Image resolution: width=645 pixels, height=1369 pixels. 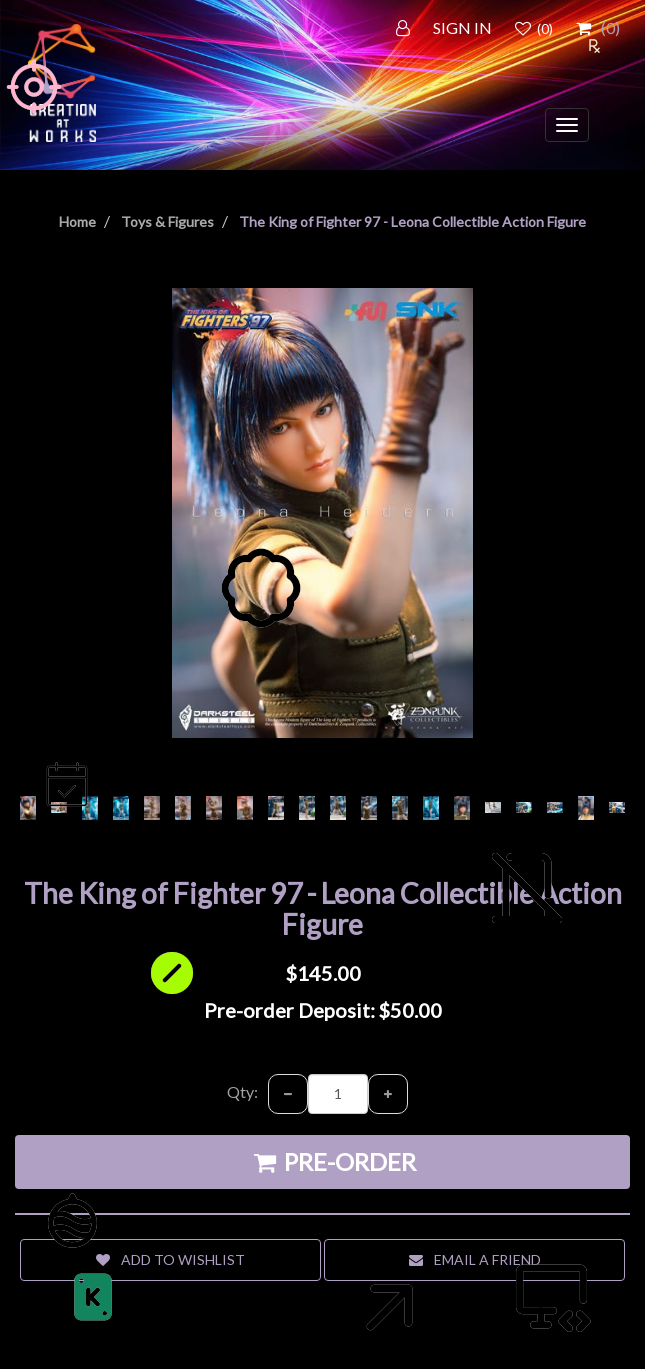 I want to click on king playing card in a card game app, so click(x=93, y=1297).